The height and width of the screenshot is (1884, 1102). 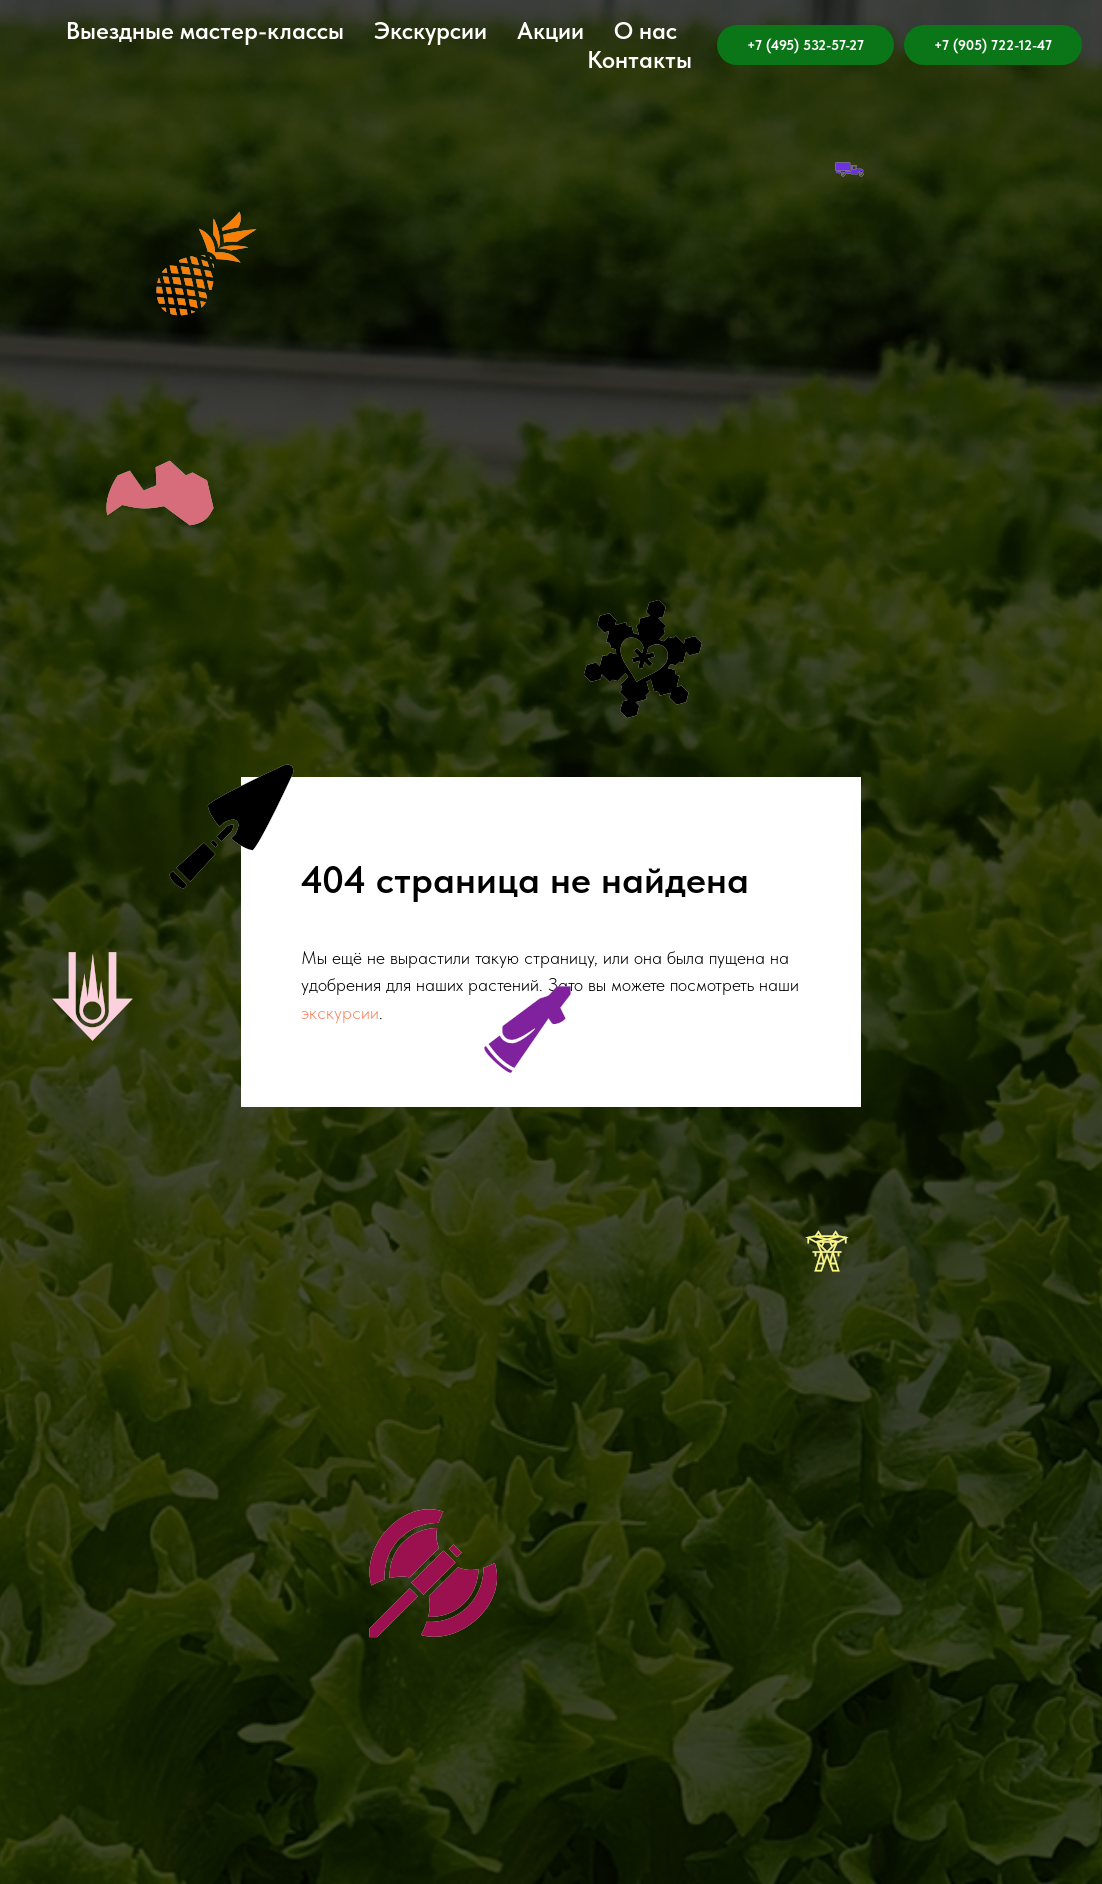 What do you see at coordinates (527, 1029) in the screenshot?
I see `select or equip weapon attachment` at bounding box center [527, 1029].